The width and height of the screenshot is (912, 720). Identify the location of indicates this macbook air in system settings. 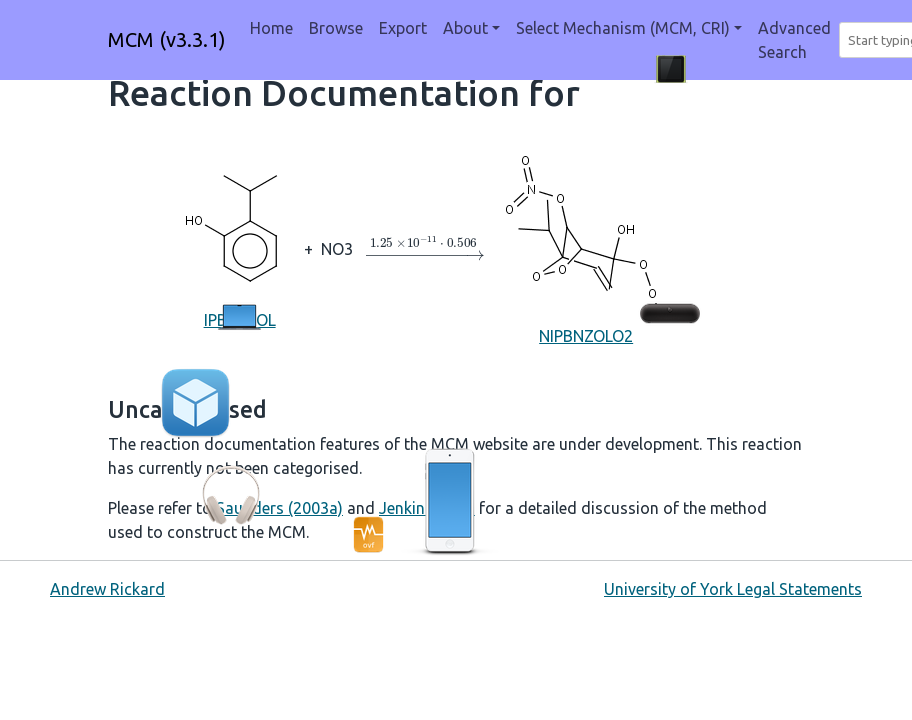
(239, 313).